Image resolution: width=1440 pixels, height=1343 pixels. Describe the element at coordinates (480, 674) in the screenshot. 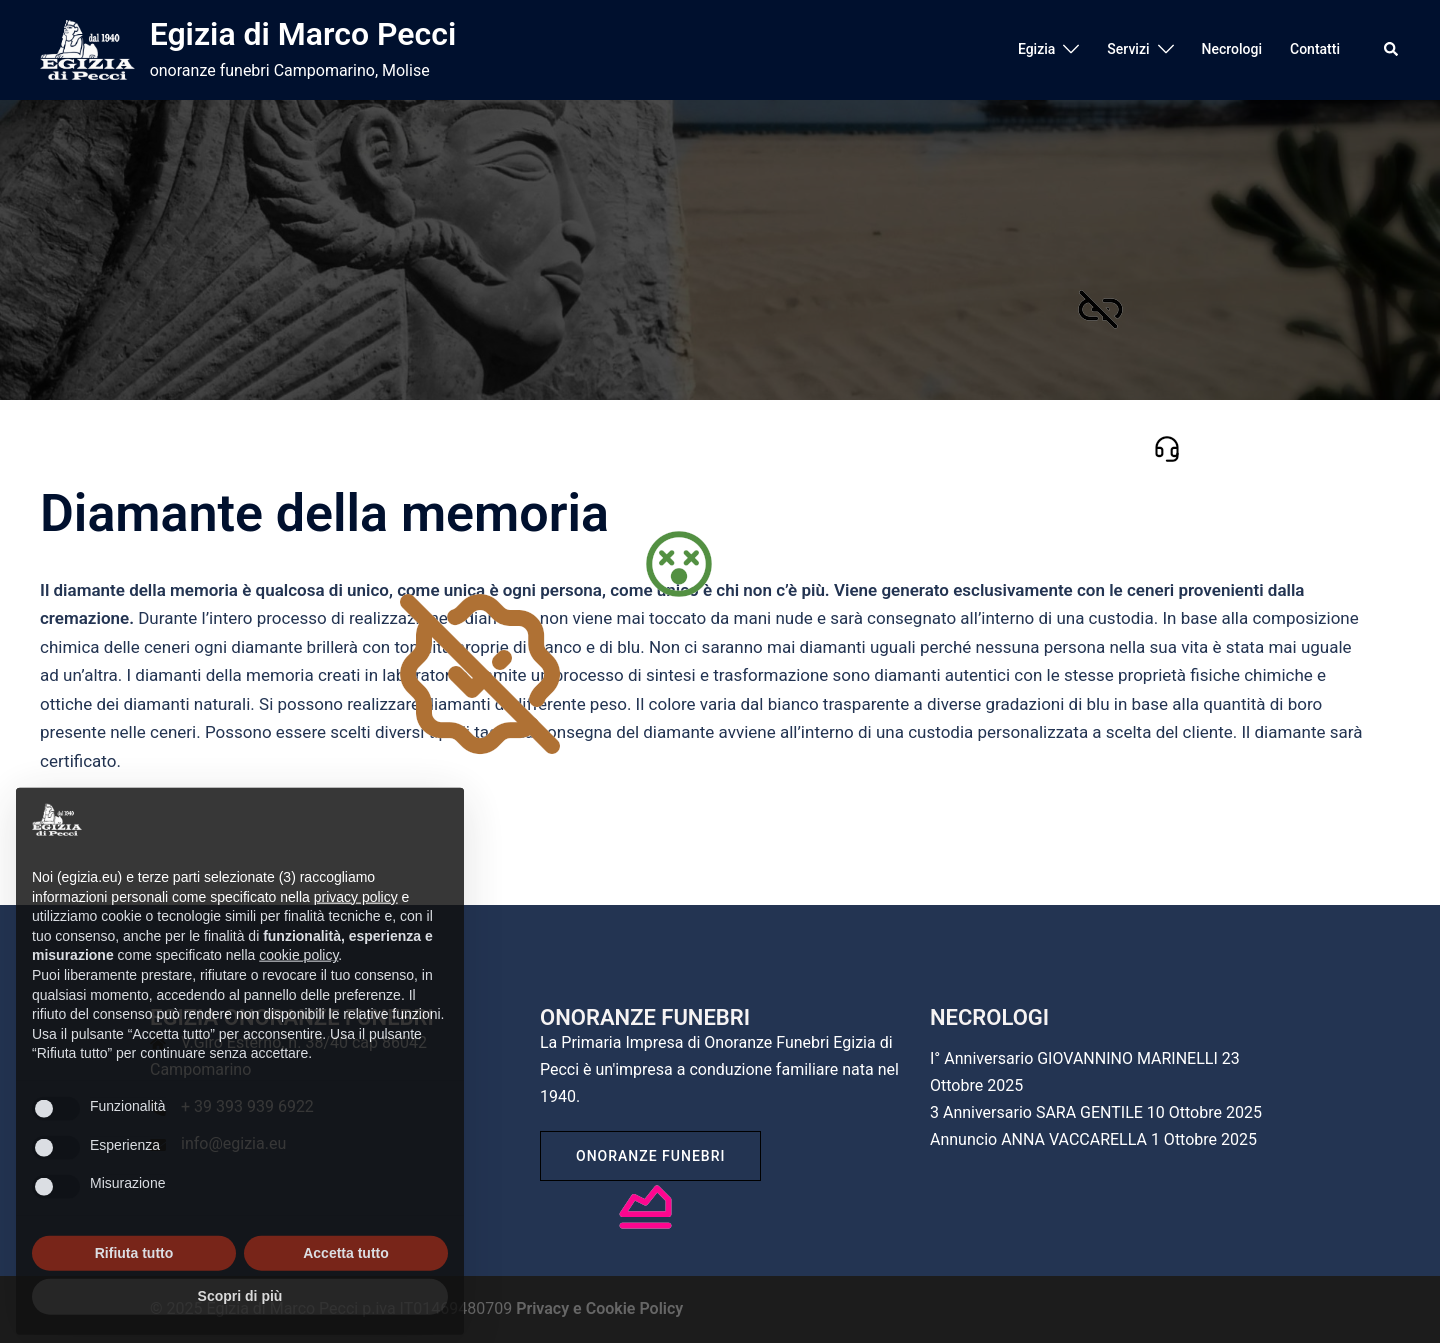

I see `discount or promotion unavailable` at that location.